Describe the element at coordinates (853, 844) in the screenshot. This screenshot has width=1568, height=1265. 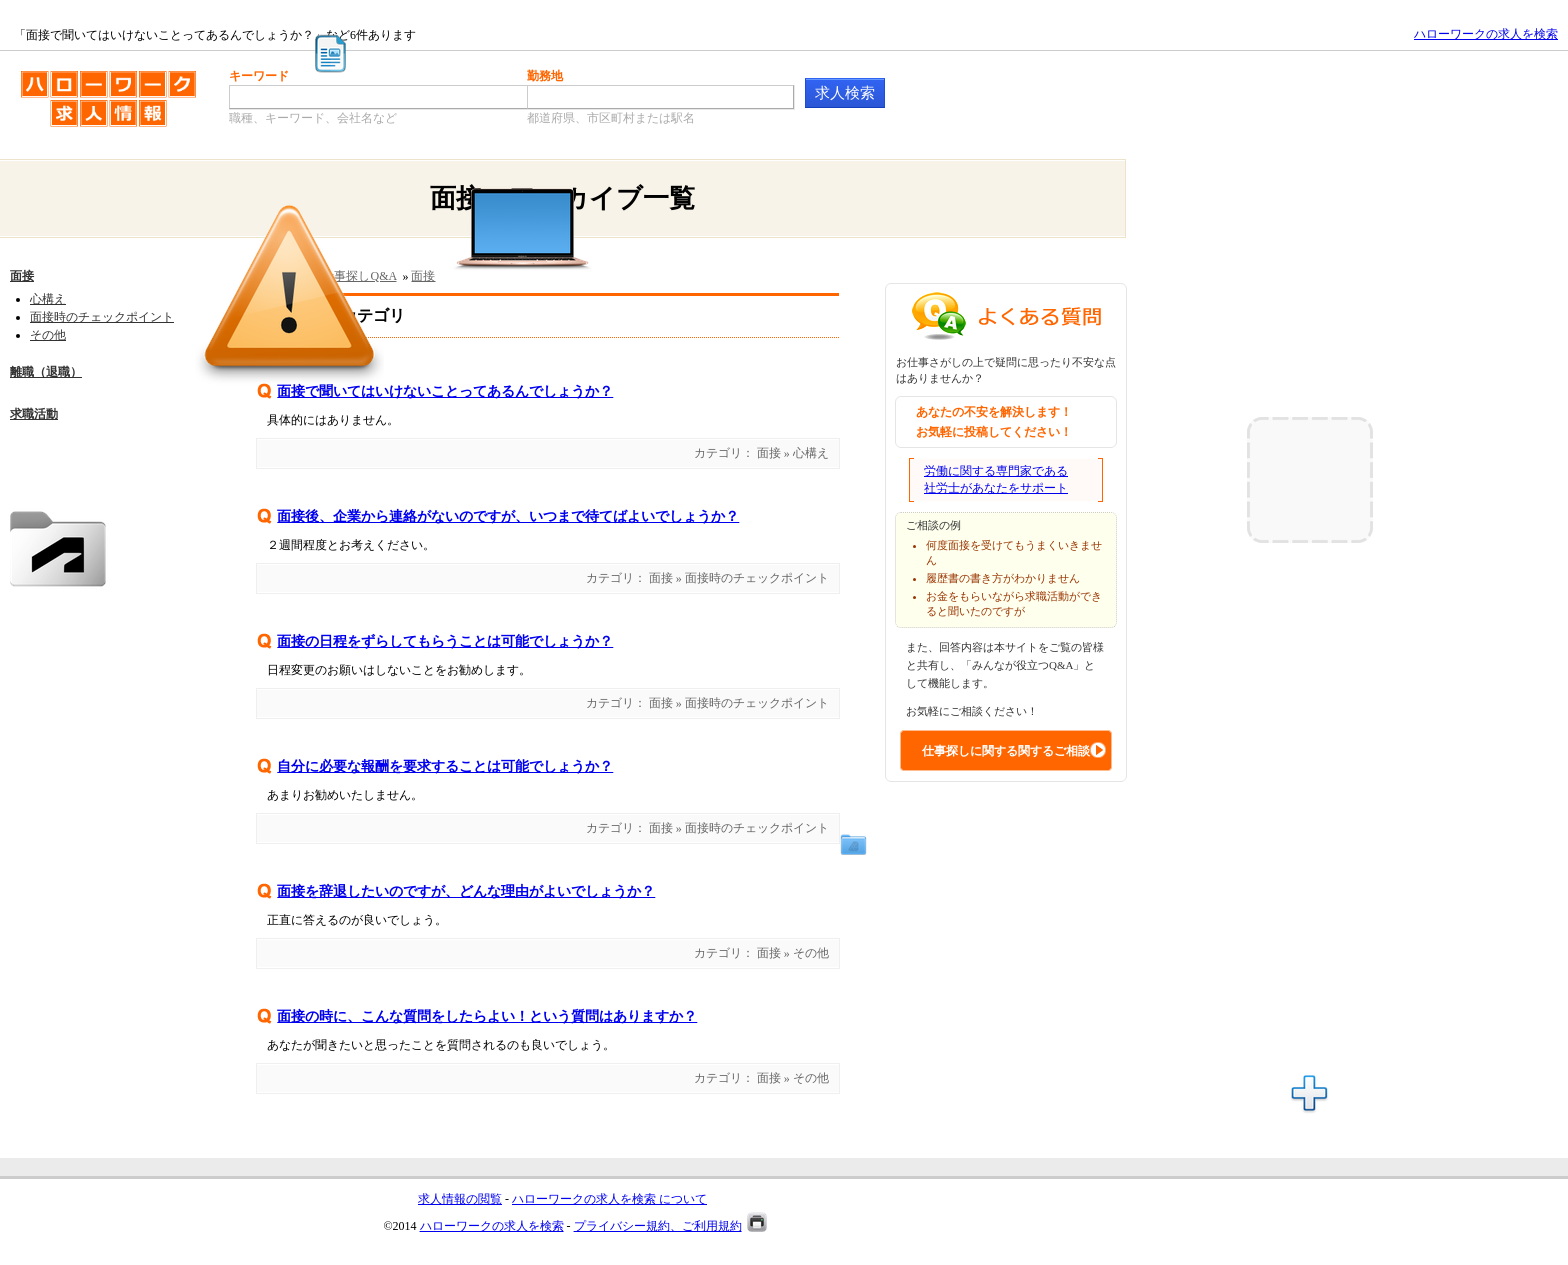
I see `open Affinity Photo project folder` at that location.